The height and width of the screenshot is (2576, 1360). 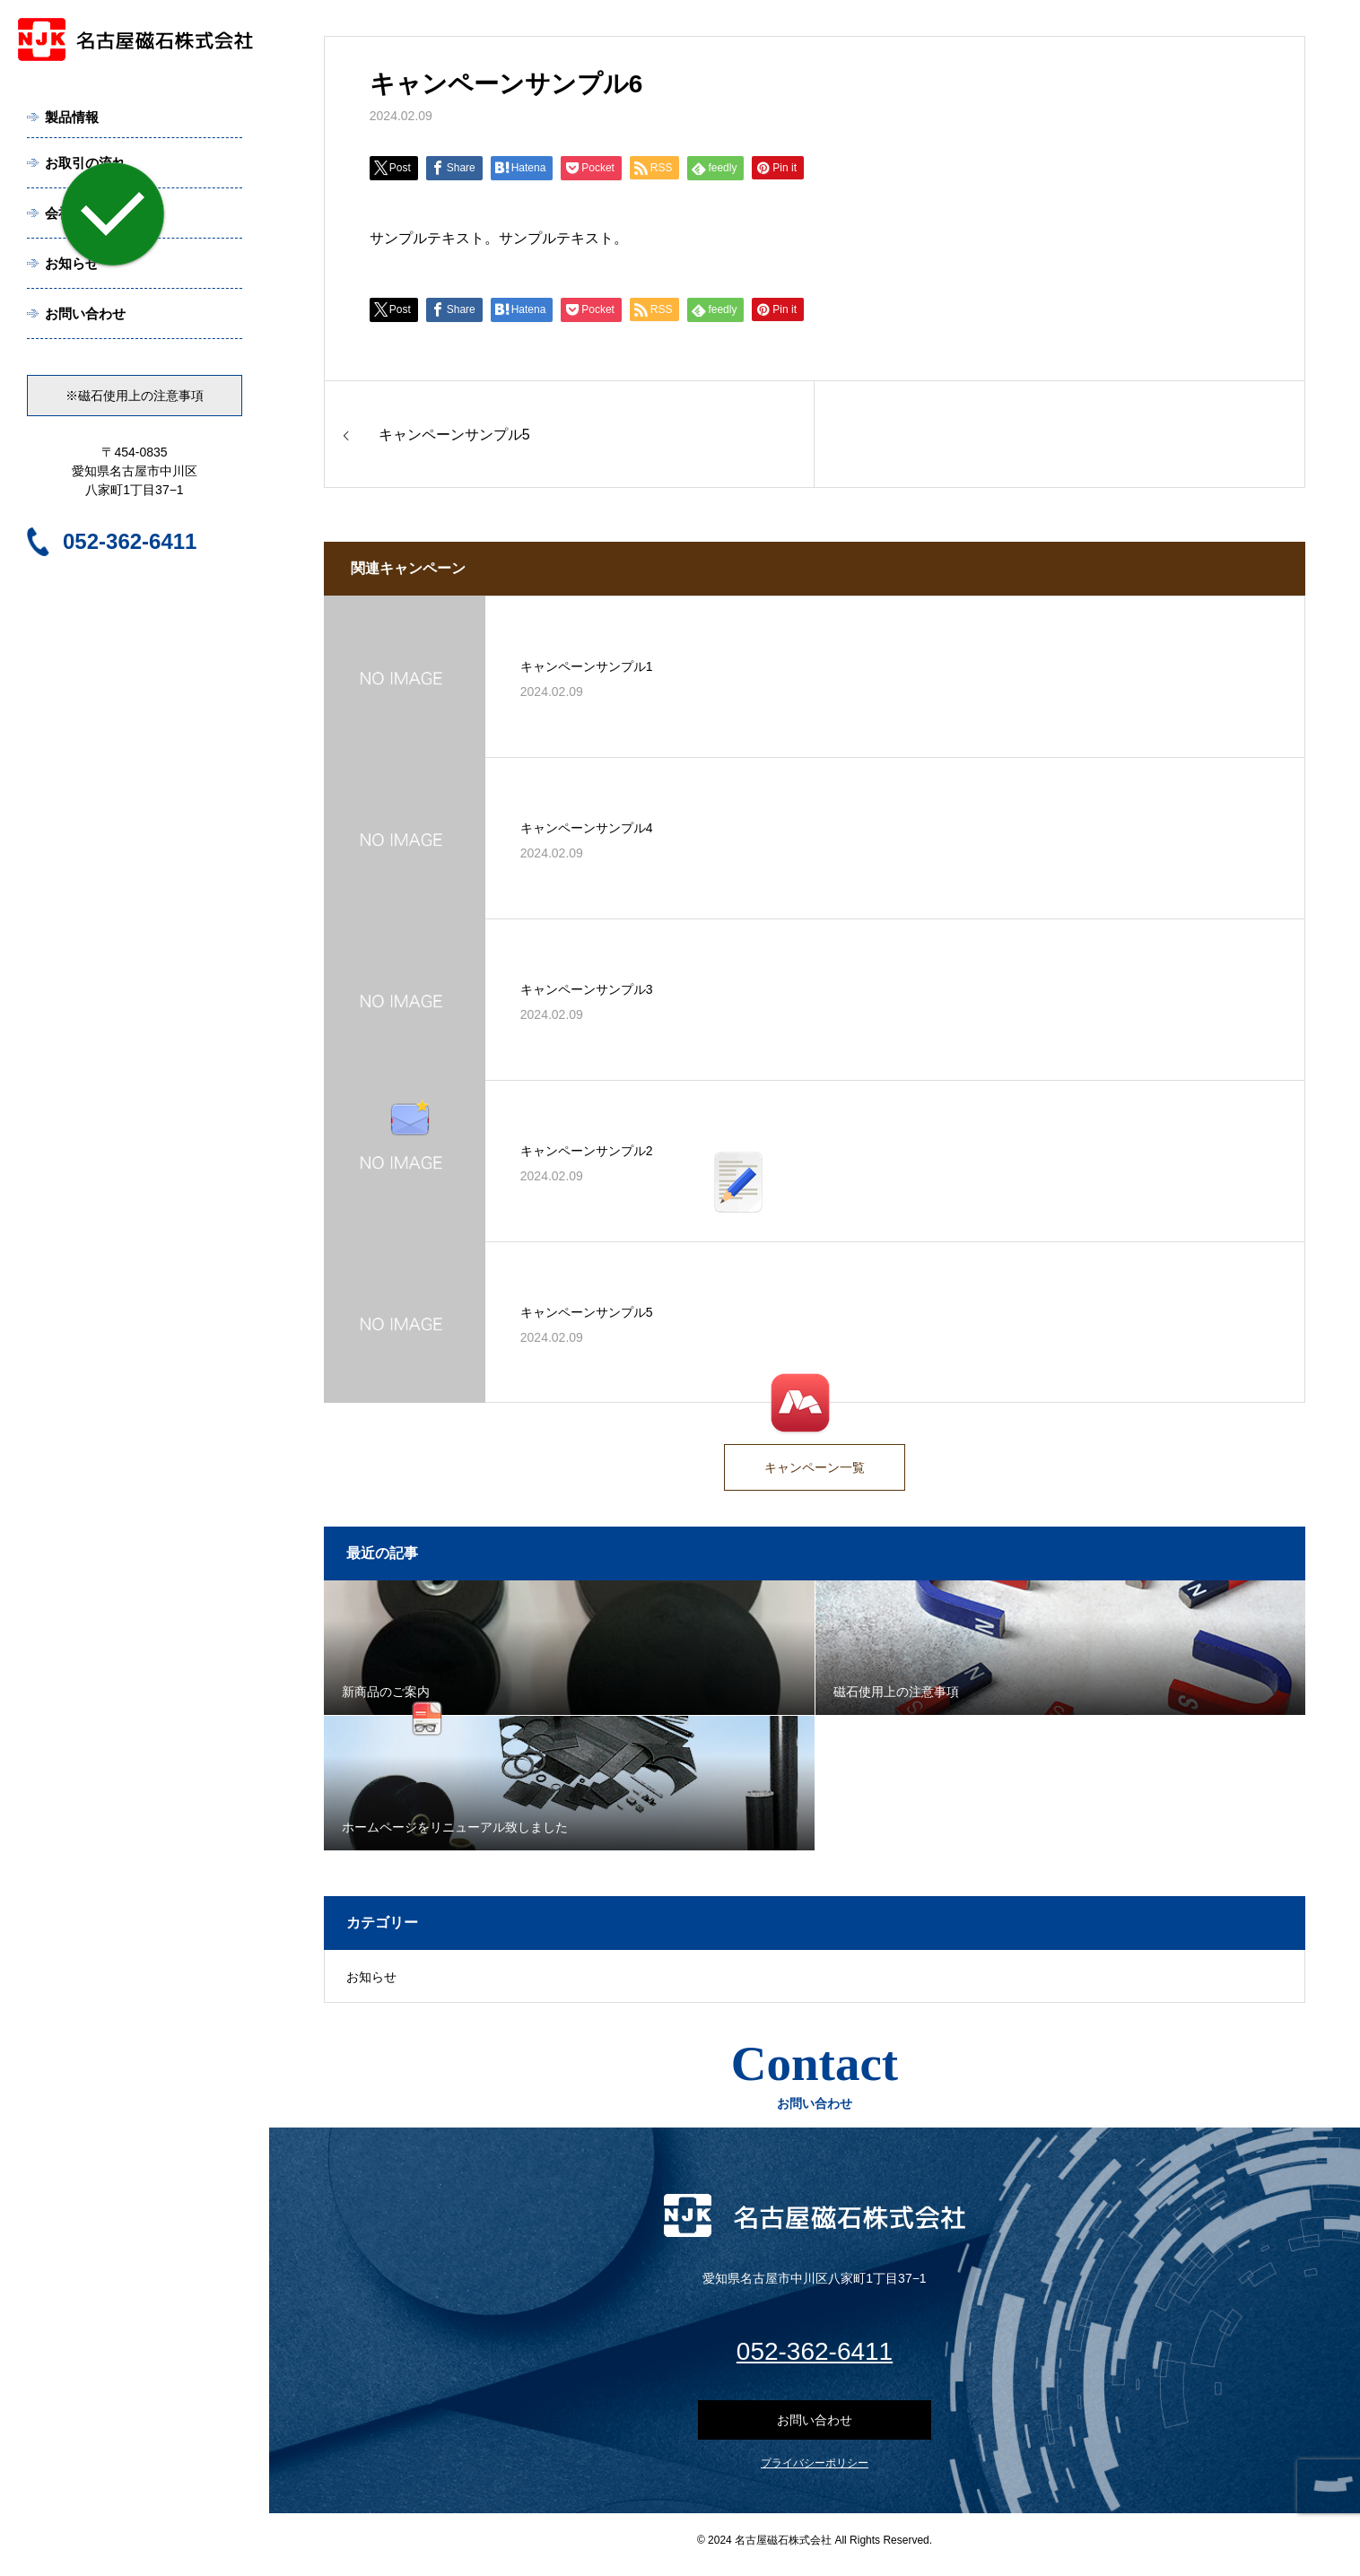 I want to click on open master pdf editor application, so click(x=800, y=1403).